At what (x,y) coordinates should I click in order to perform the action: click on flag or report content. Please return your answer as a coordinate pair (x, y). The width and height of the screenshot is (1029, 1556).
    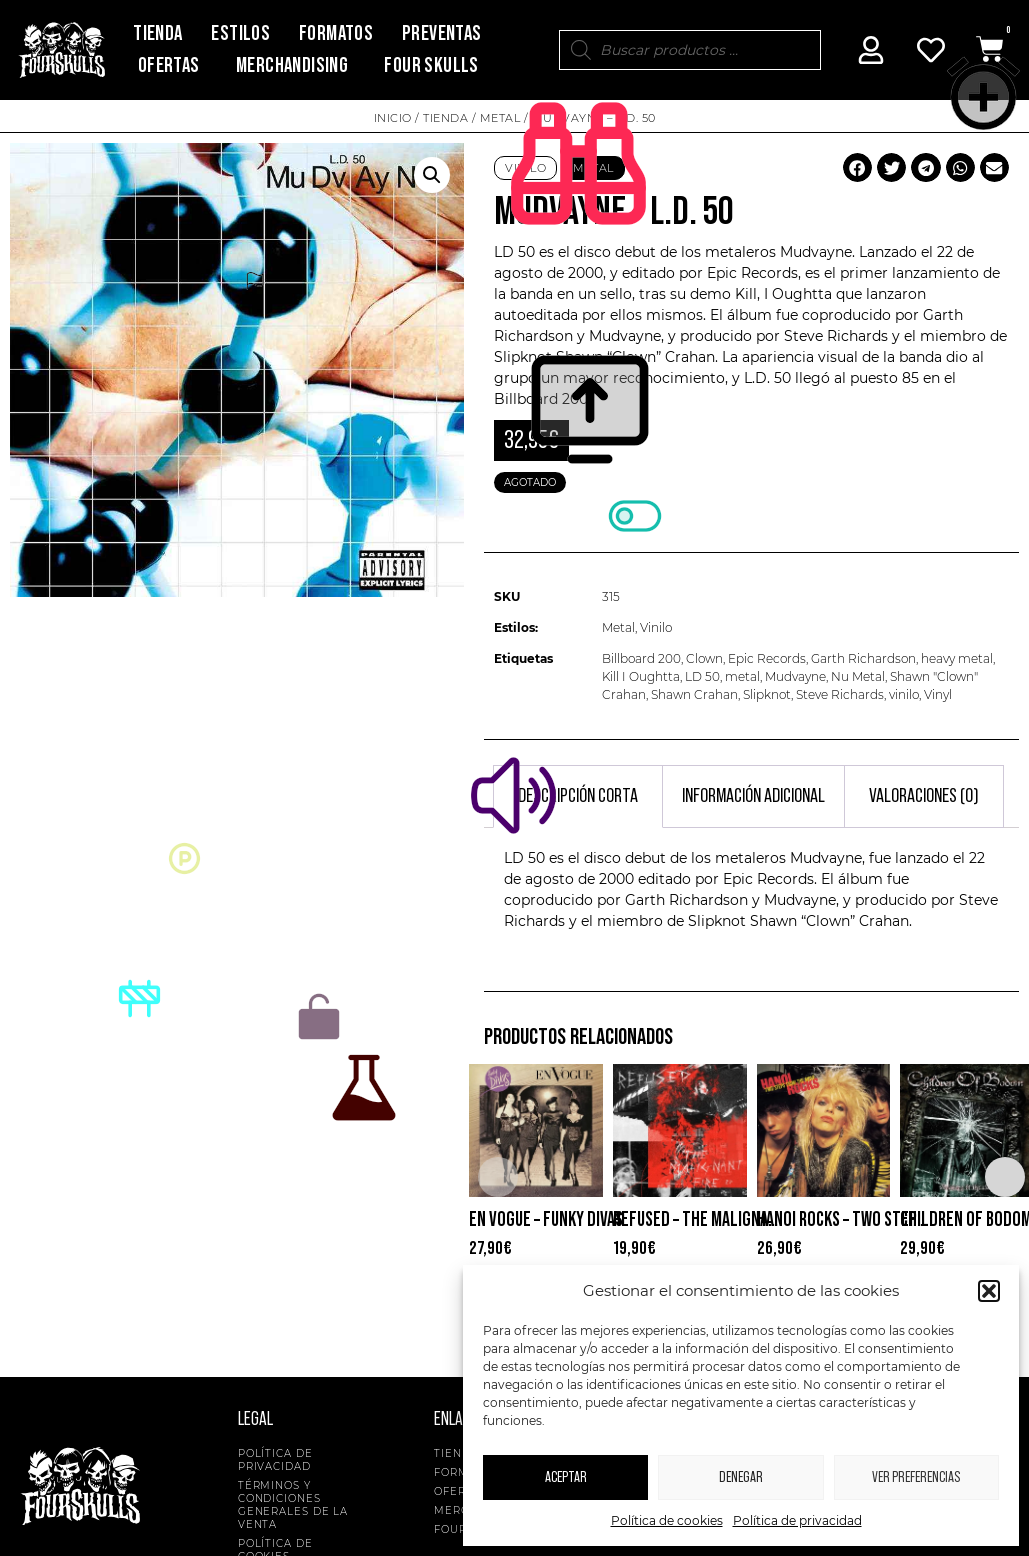
    Looking at the image, I should click on (254, 280).